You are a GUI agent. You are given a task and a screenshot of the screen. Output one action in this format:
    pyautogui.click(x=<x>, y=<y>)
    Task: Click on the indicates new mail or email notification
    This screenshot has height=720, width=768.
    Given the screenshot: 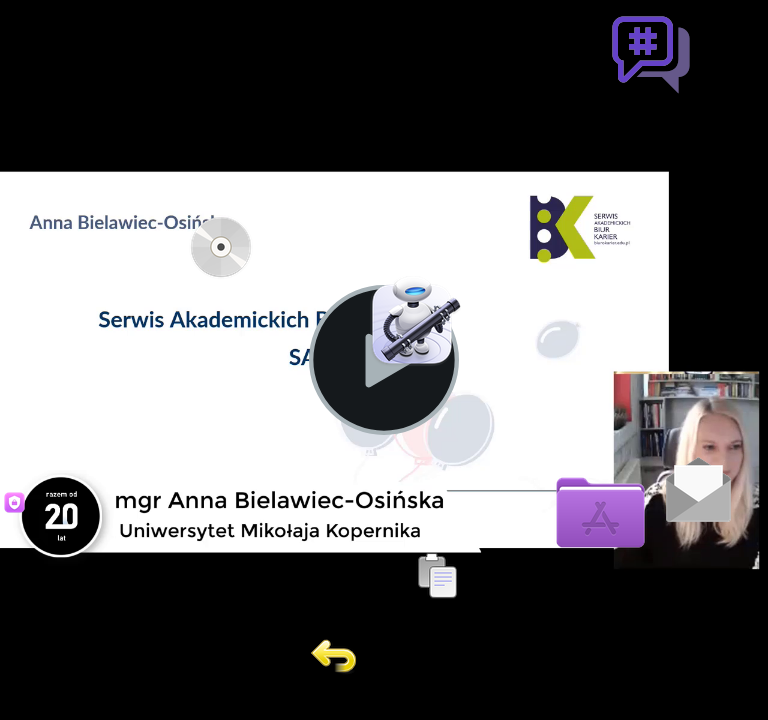 What is the action you would take?
    pyautogui.click(x=698, y=489)
    